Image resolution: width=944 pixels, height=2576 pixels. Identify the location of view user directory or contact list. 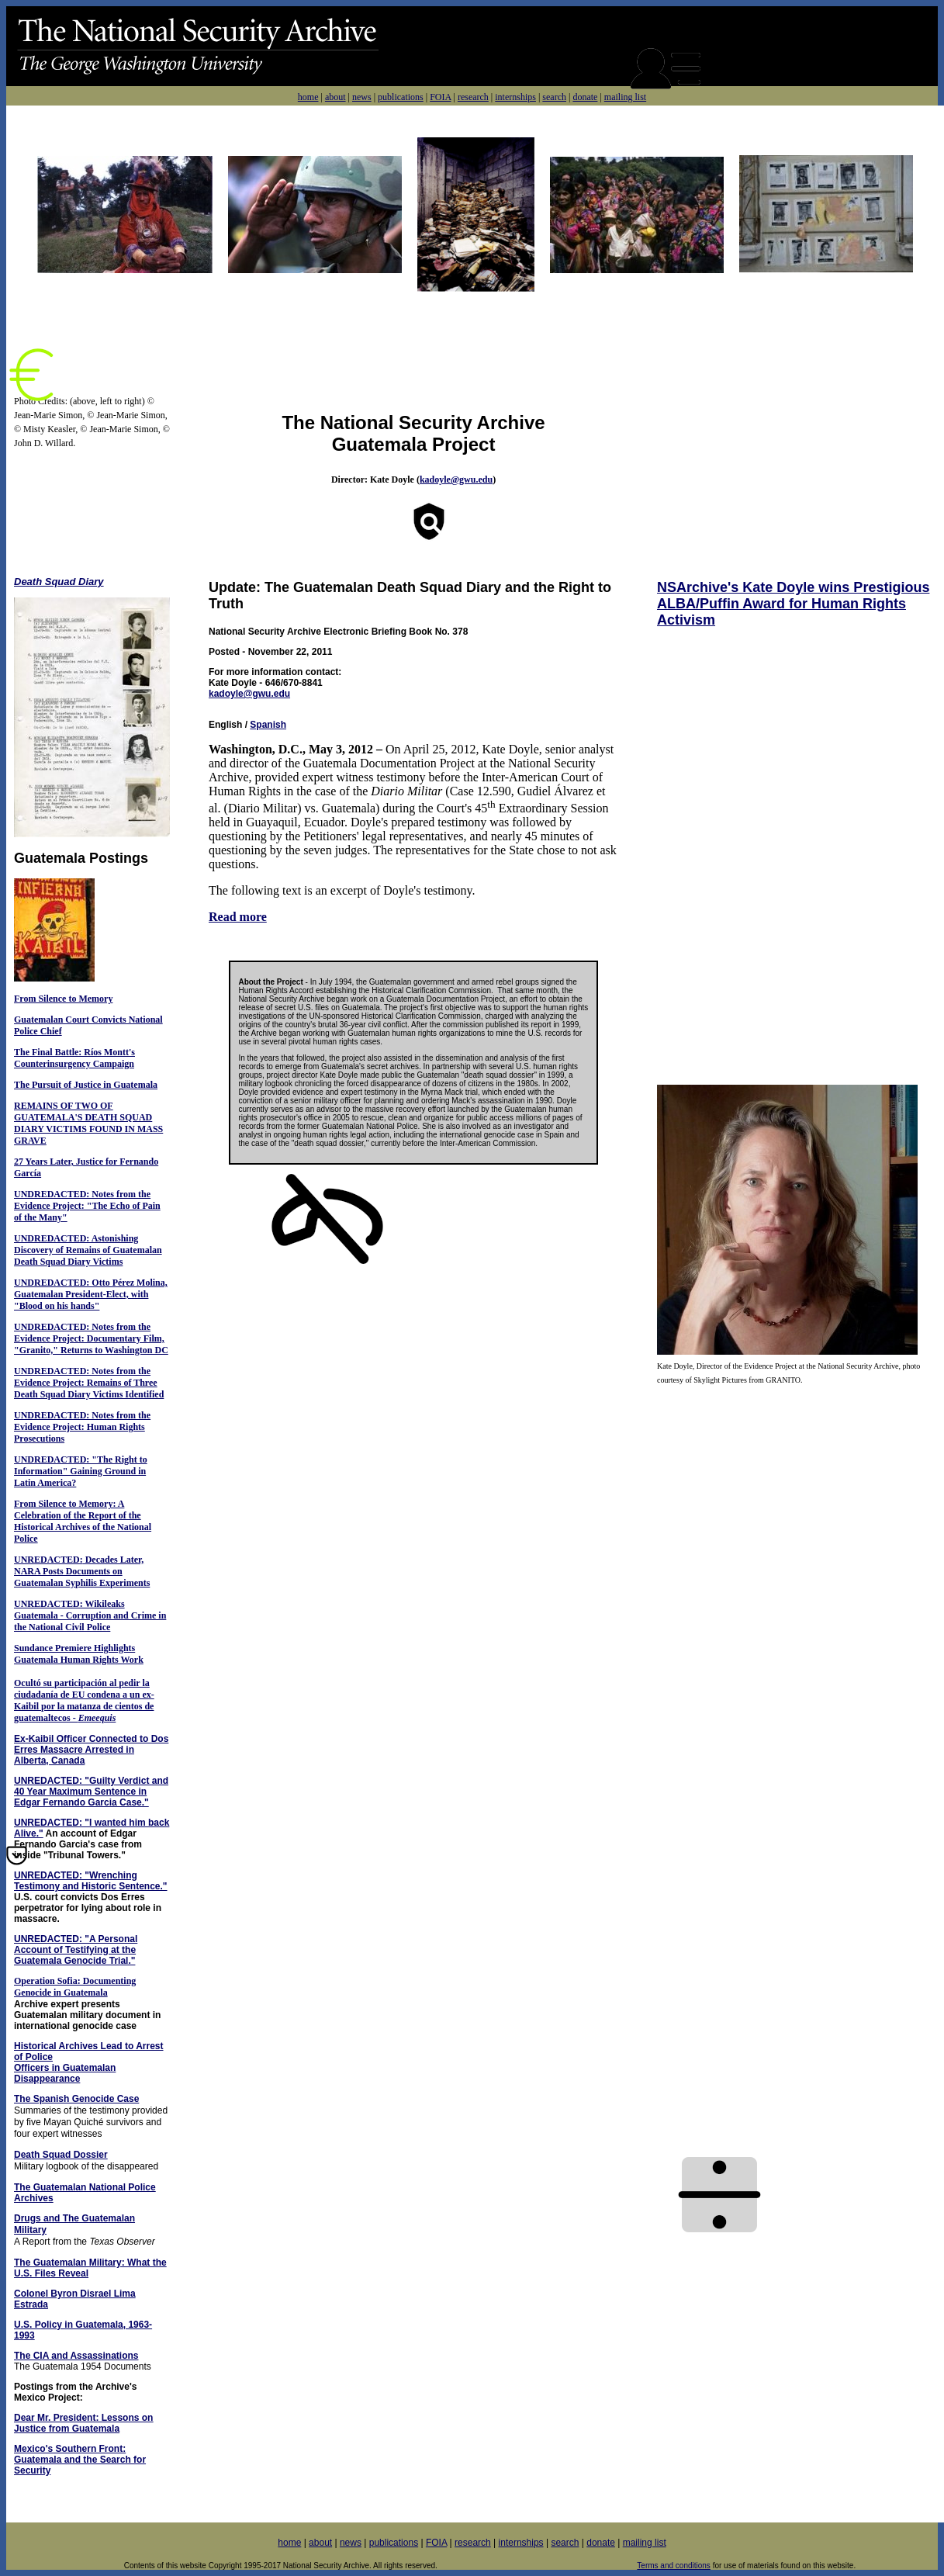
(664, 68).